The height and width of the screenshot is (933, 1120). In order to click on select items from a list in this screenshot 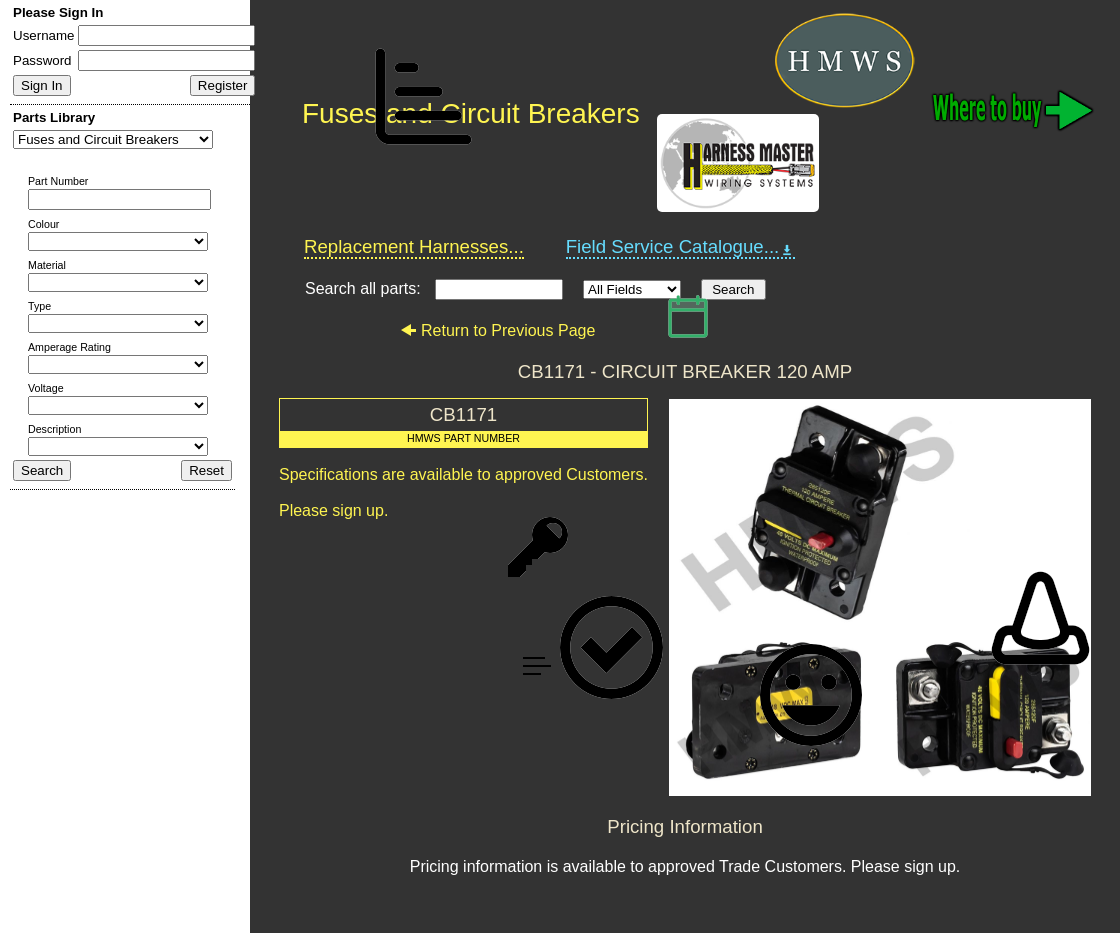, I will do `click(537, 667)`.